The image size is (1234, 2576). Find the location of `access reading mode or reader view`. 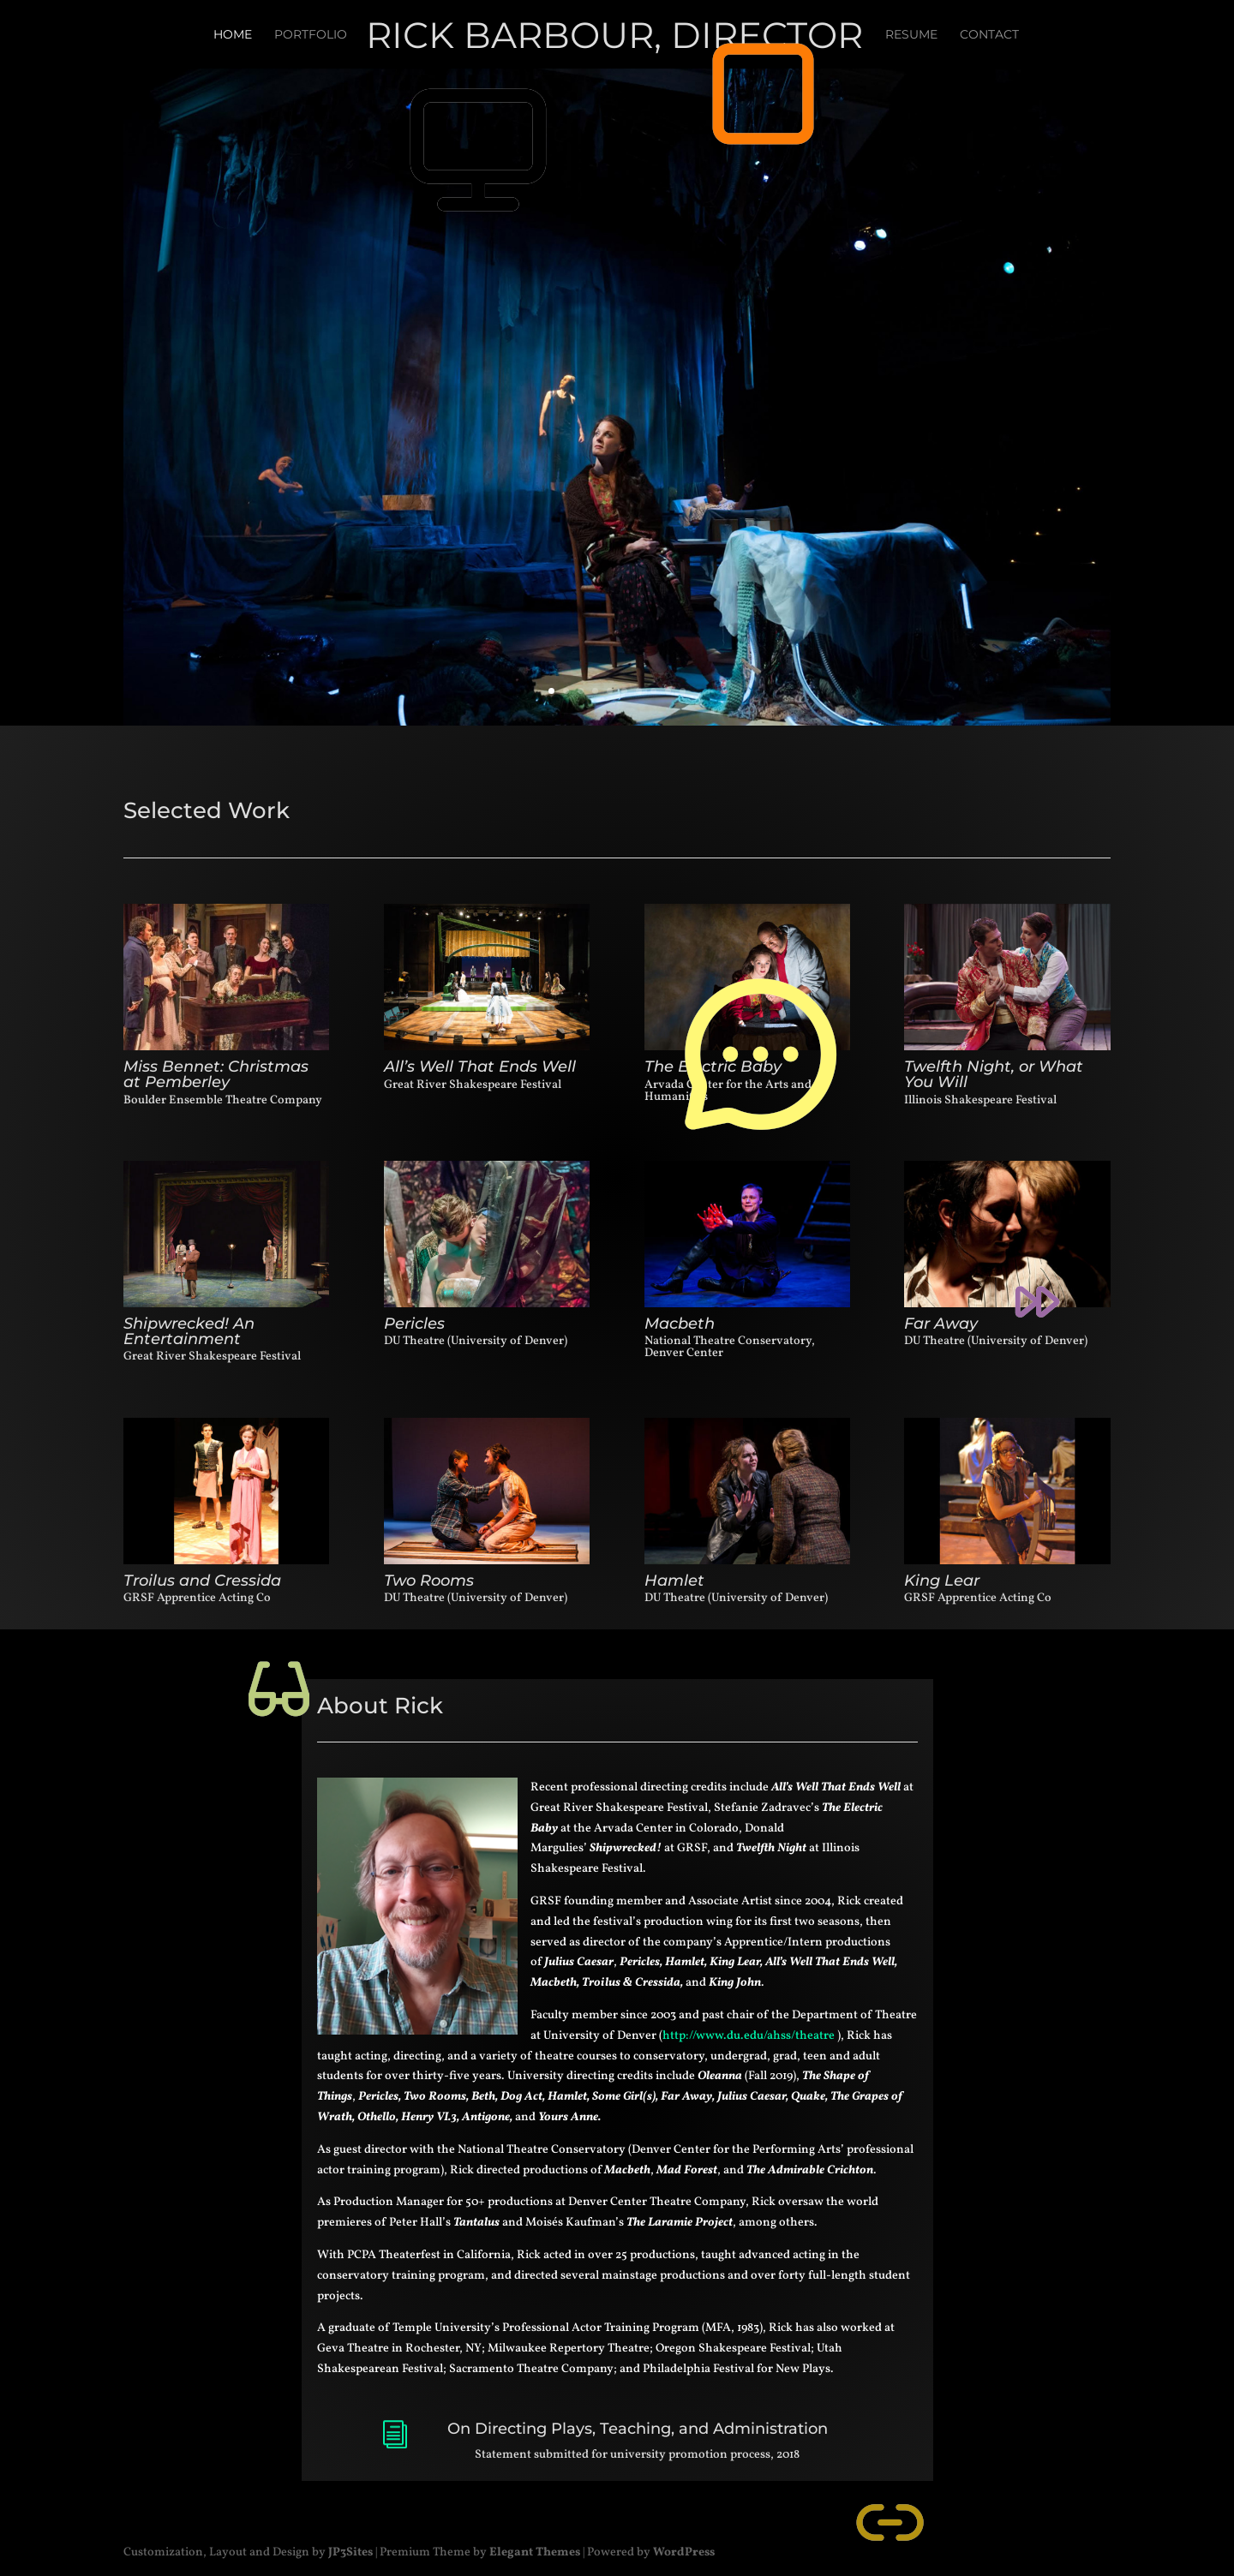

access reading mode or reader view is located at coordinates (279, 1688).